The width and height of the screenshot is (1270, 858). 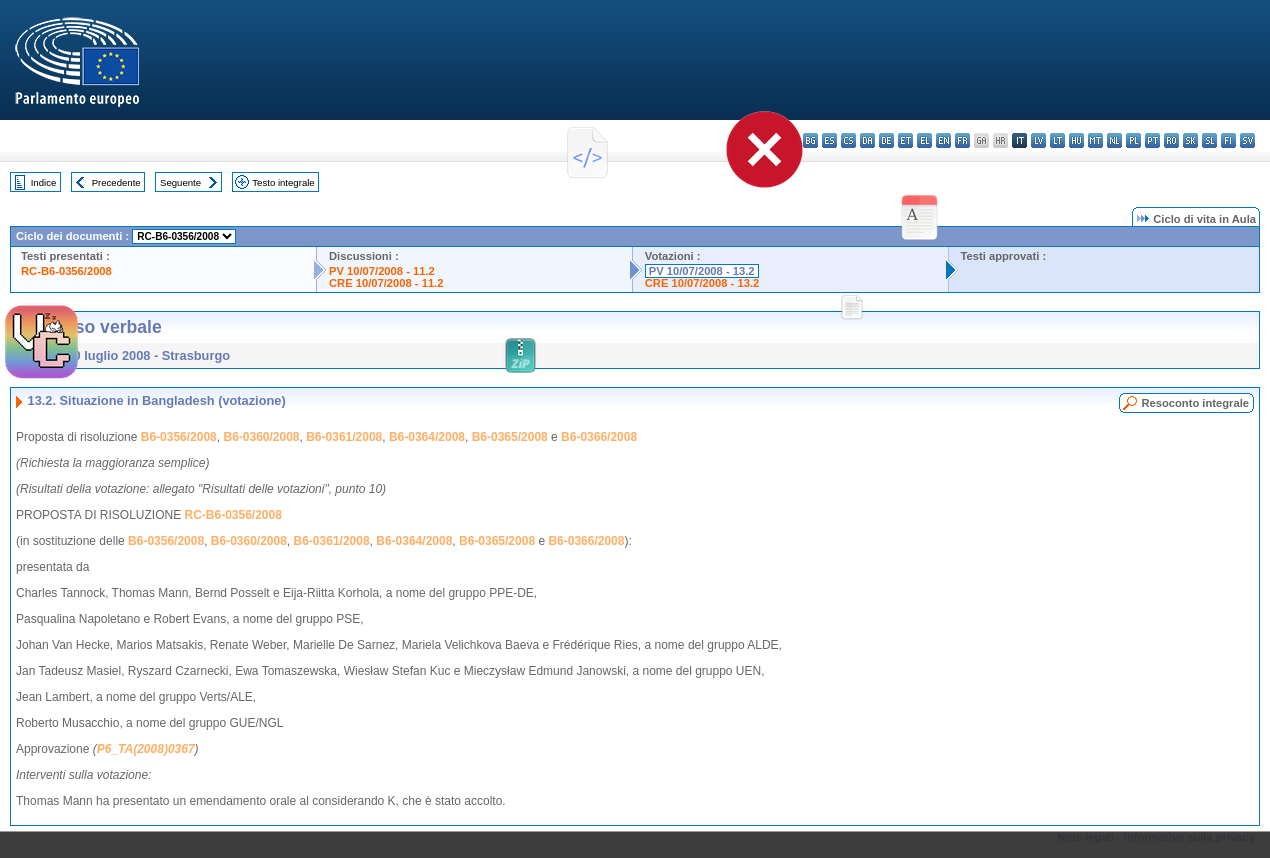 I want to click on an HTML or web document file, so click(x=587, y=152).